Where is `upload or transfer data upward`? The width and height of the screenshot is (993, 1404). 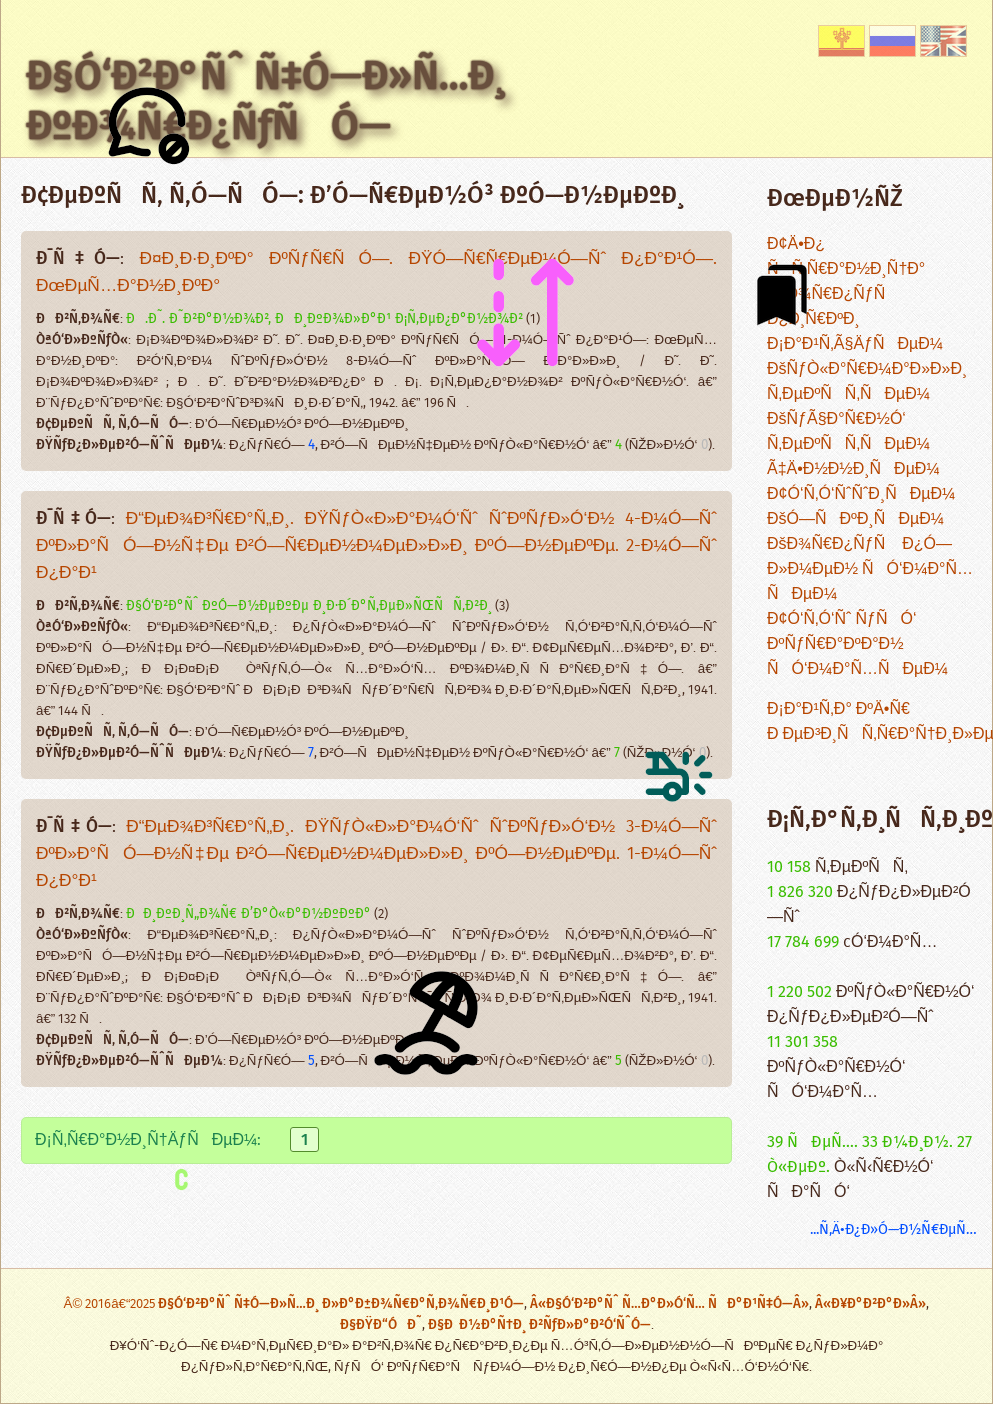
upload or transfer data upward is located at coordinates (525, 312).